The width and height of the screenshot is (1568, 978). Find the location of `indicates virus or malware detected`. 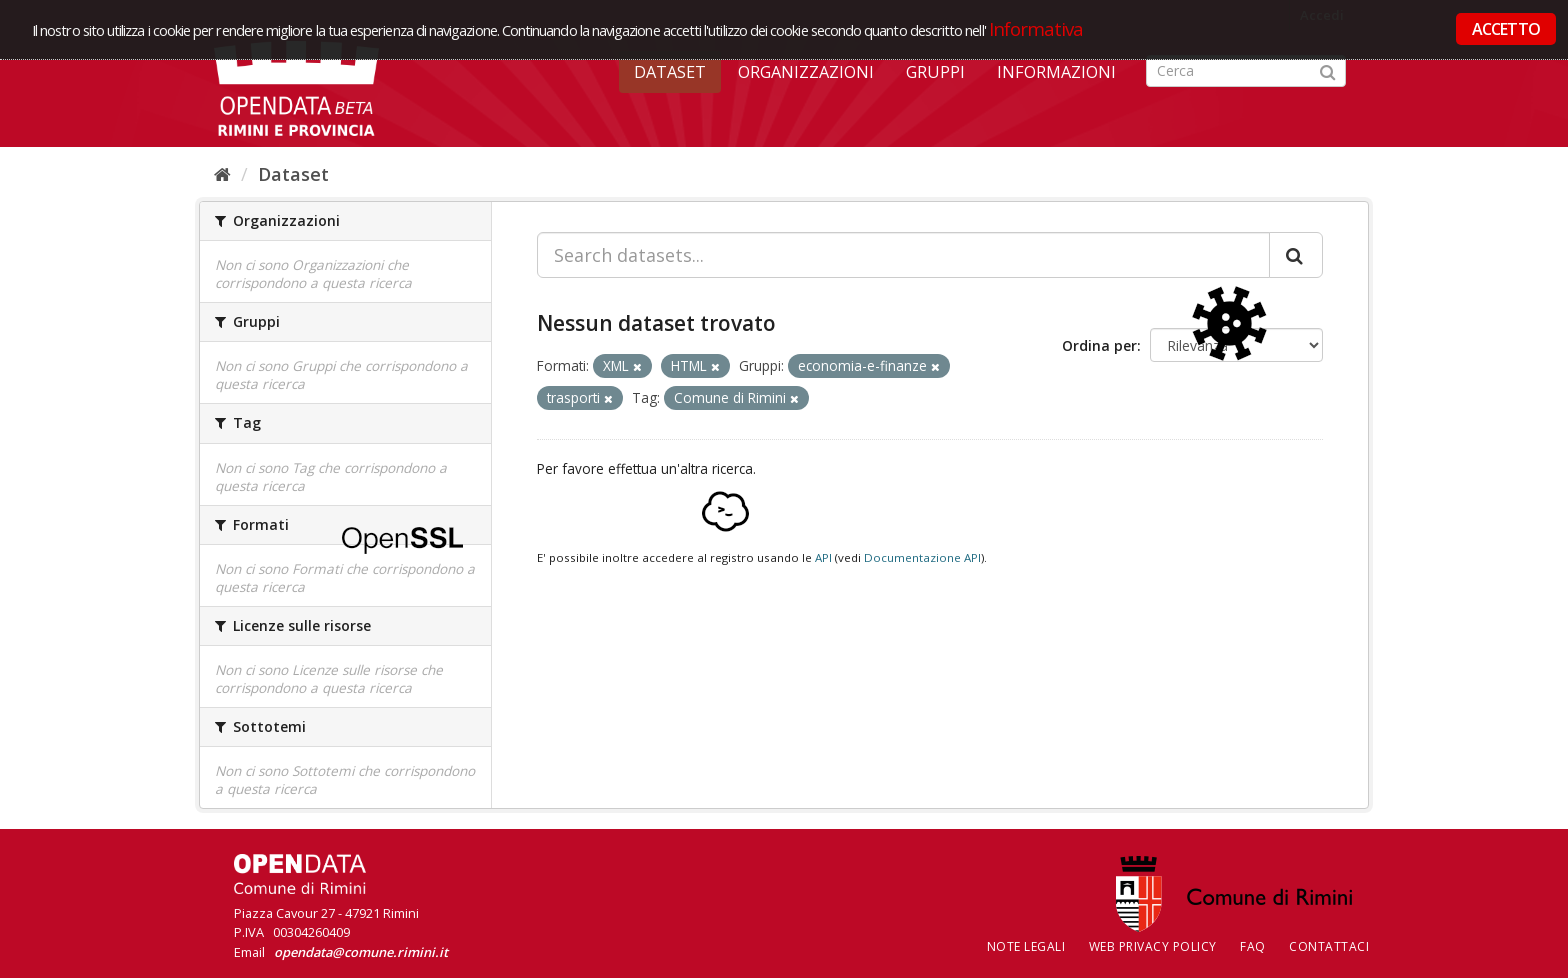

indicates virus or malware detected is located at coordinates (1229, 323).